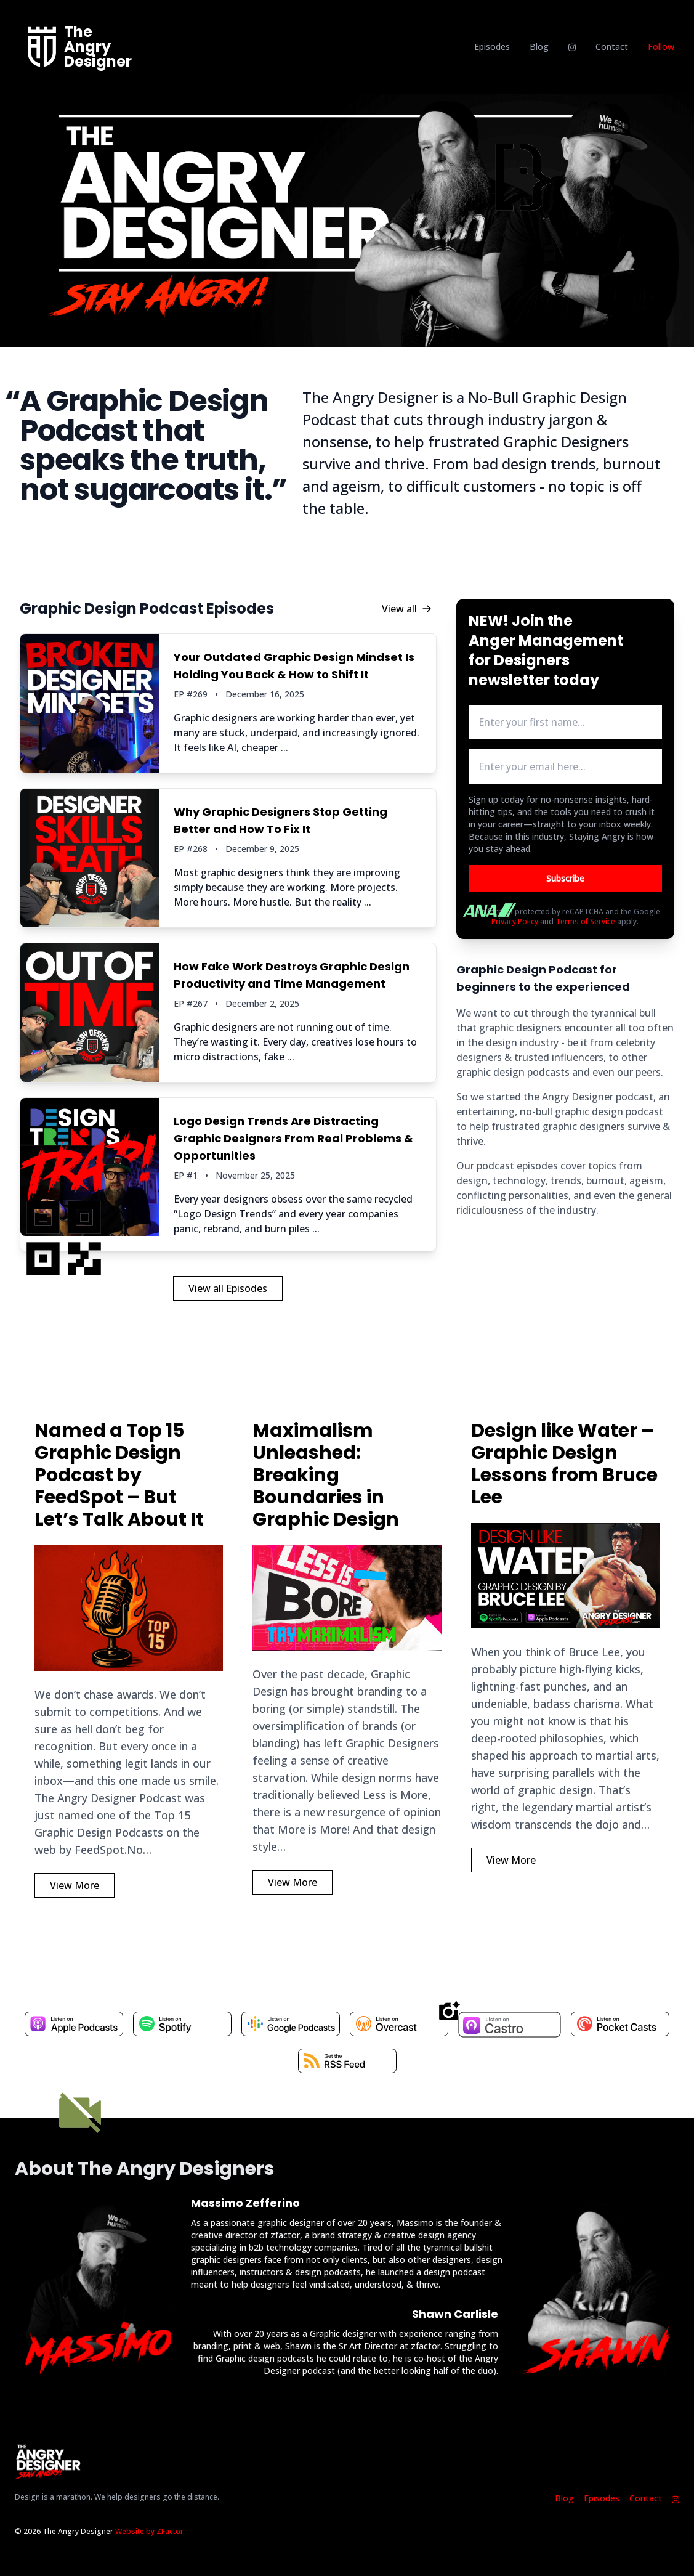 This screenshot has height=2576, width=694. Describe the element at coordinates (63, 1238) in the screenshot. I see `scan or generate a QR code` at that location.